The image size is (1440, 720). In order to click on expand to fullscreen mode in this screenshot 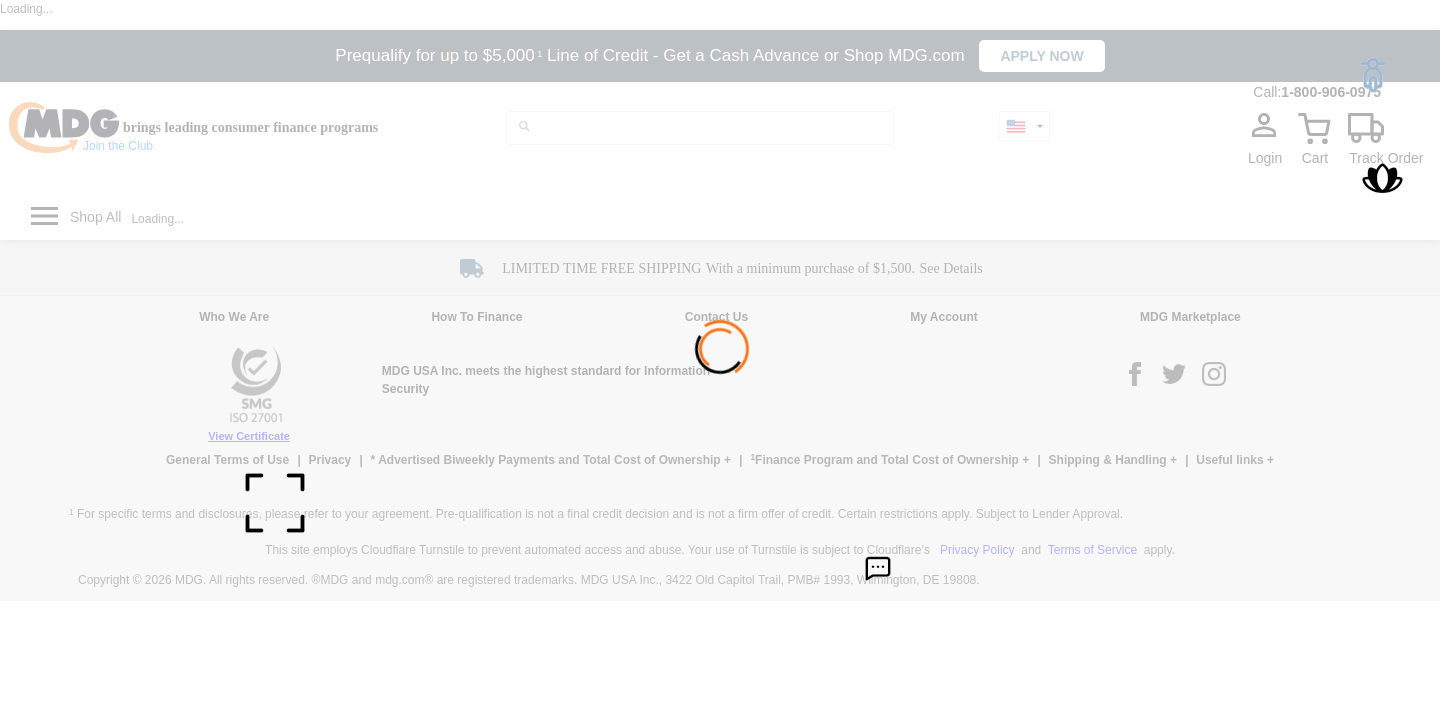, I will do `click(275, 503)`.